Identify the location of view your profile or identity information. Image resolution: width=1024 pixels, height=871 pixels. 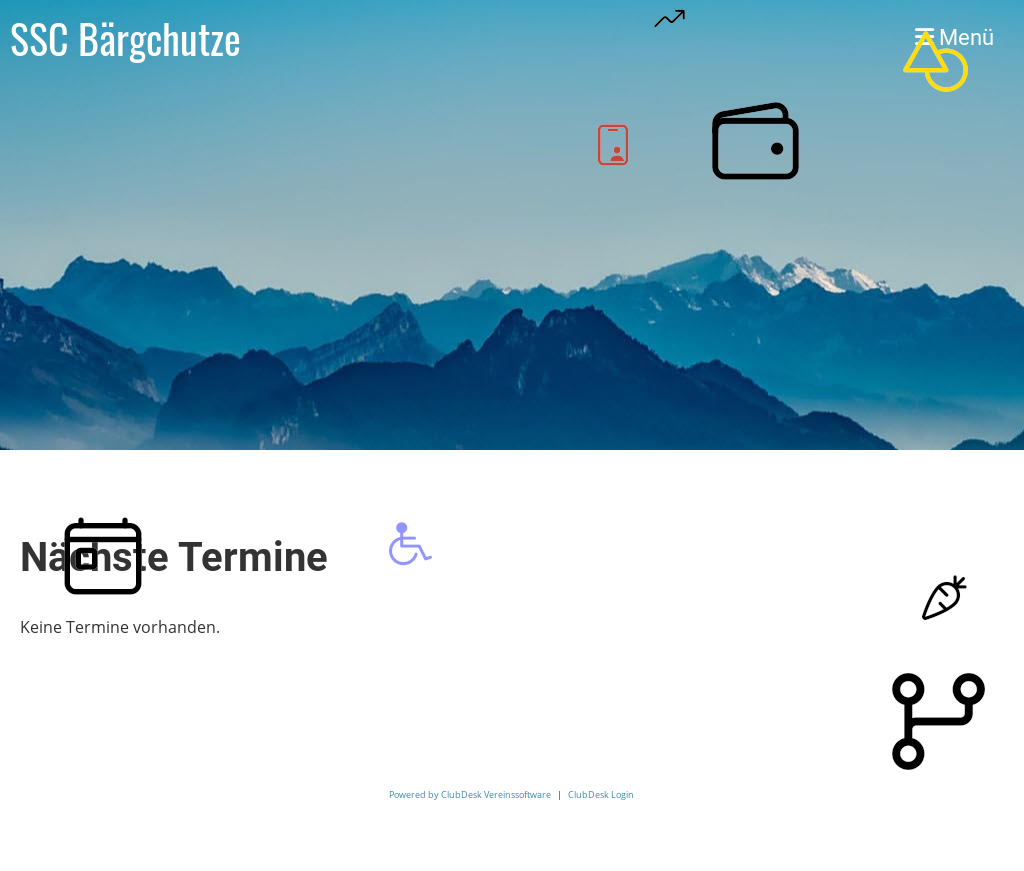
(613, 145).